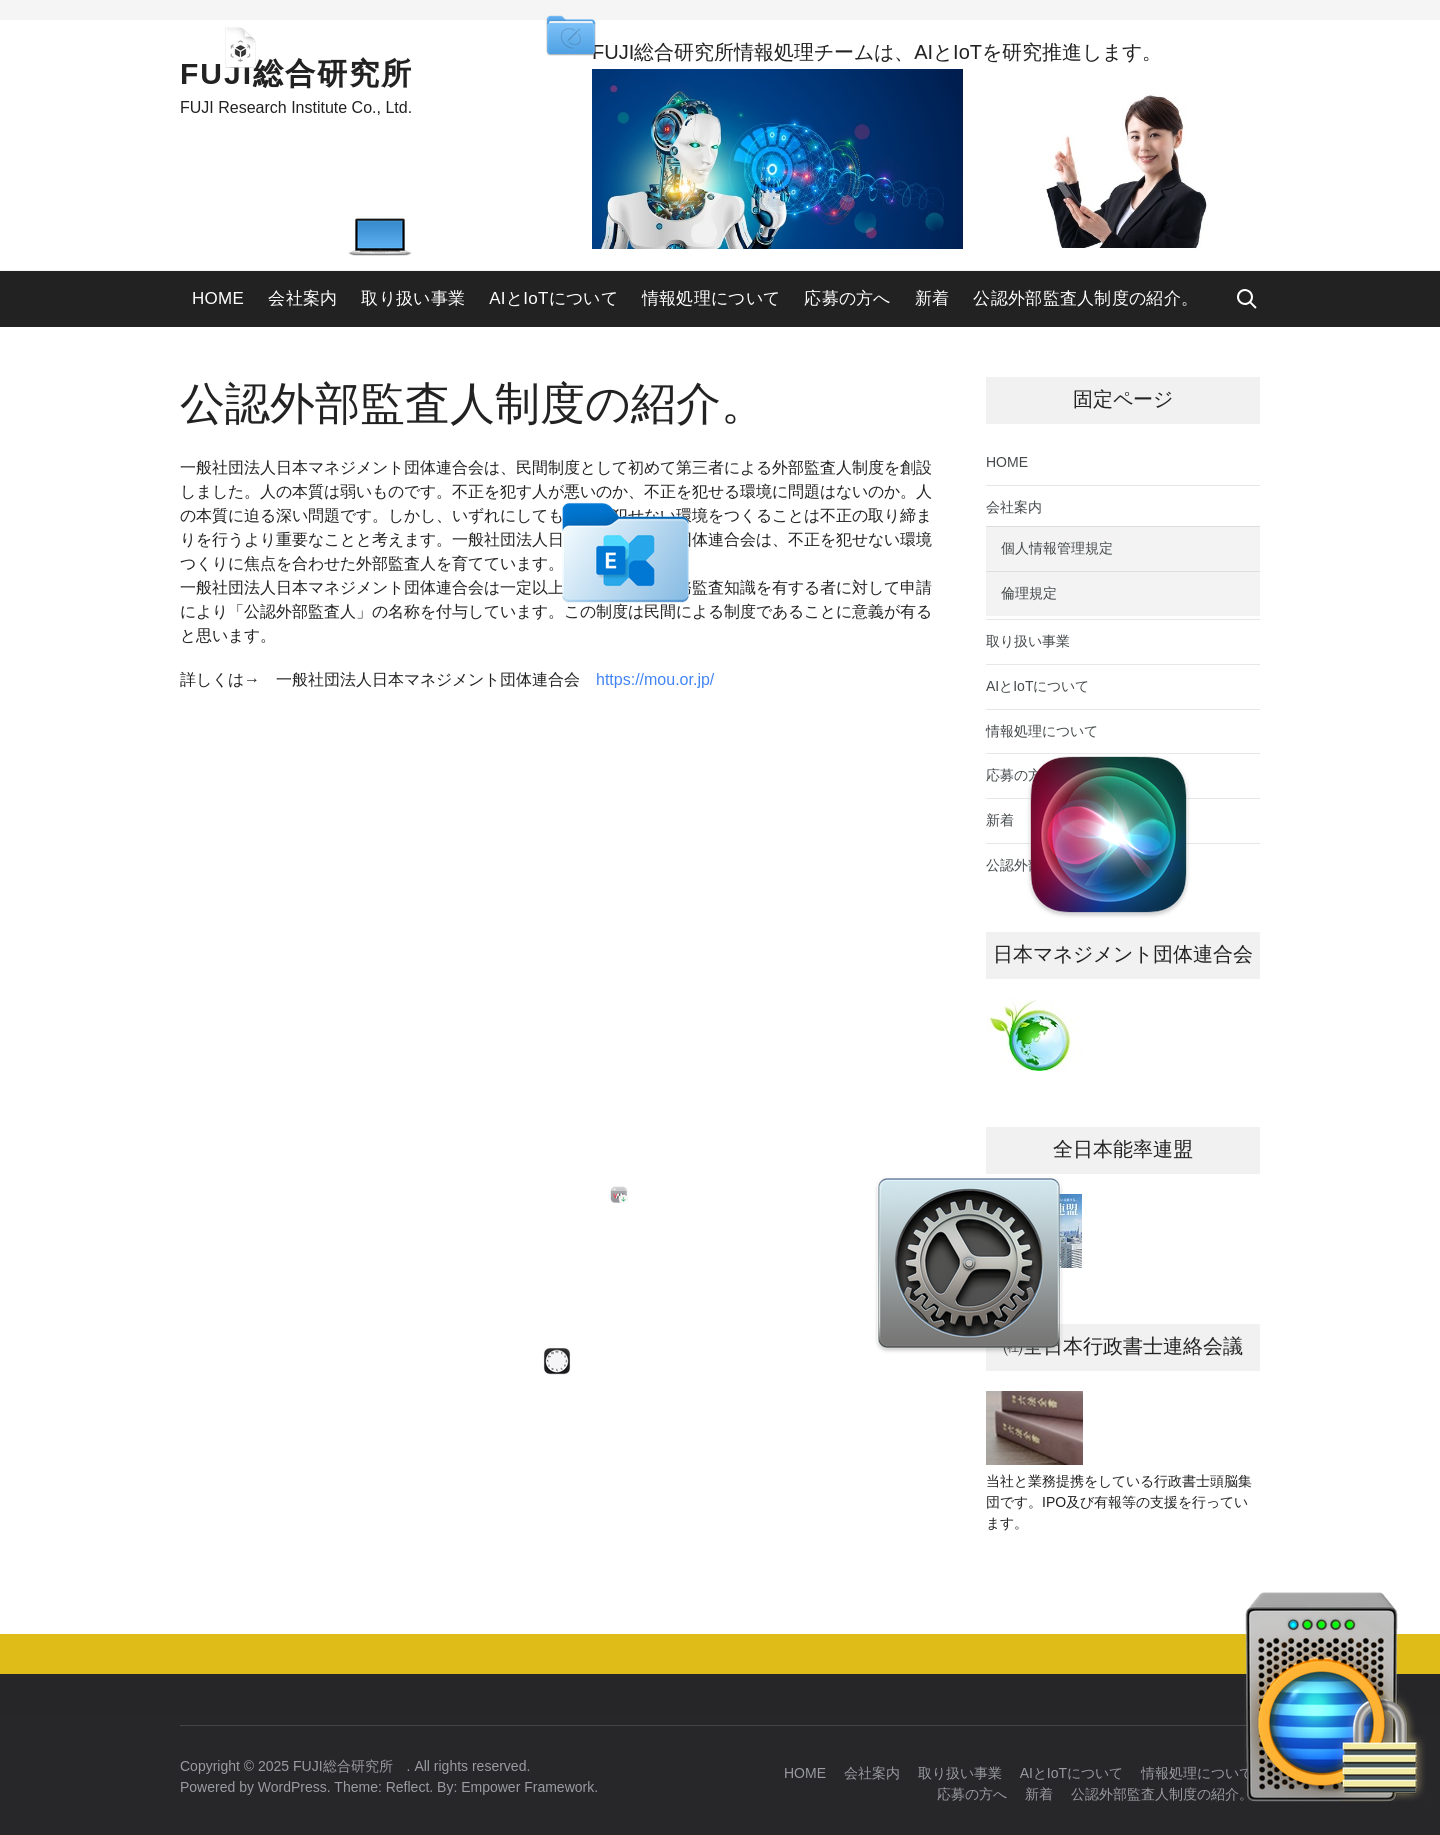 The height and width of the screenshot is (1835, 1440). I want to click on activate Siri voice assistant, so click(1108, 834).